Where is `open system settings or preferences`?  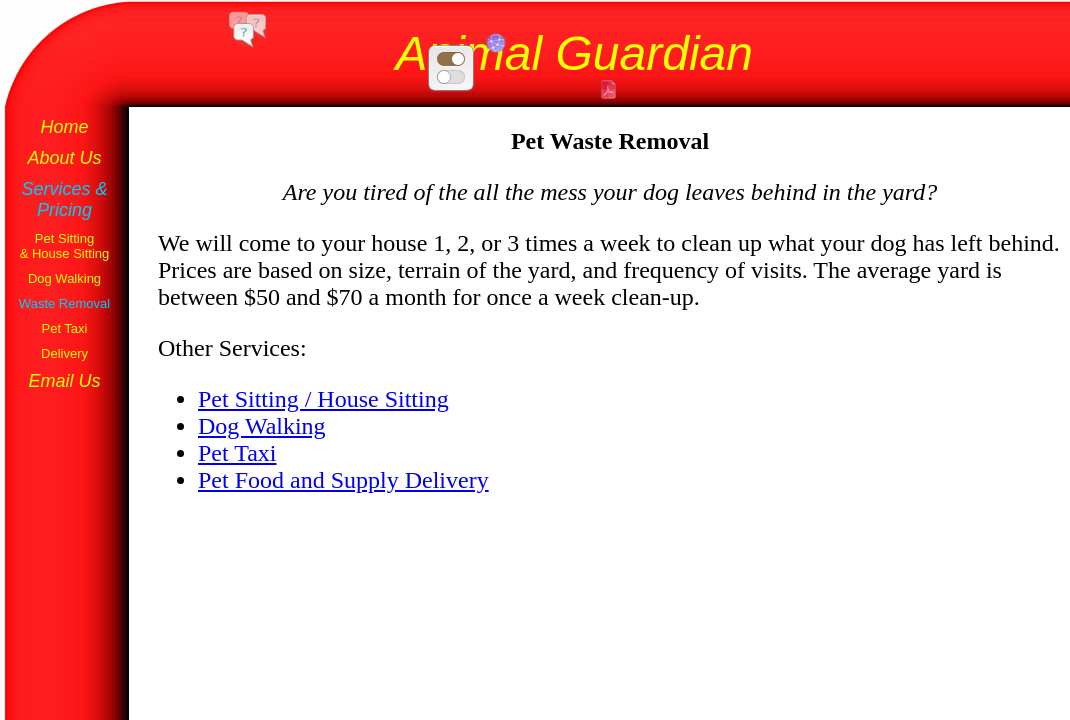 open system settings or preferences is located at coordinates (451, 68).